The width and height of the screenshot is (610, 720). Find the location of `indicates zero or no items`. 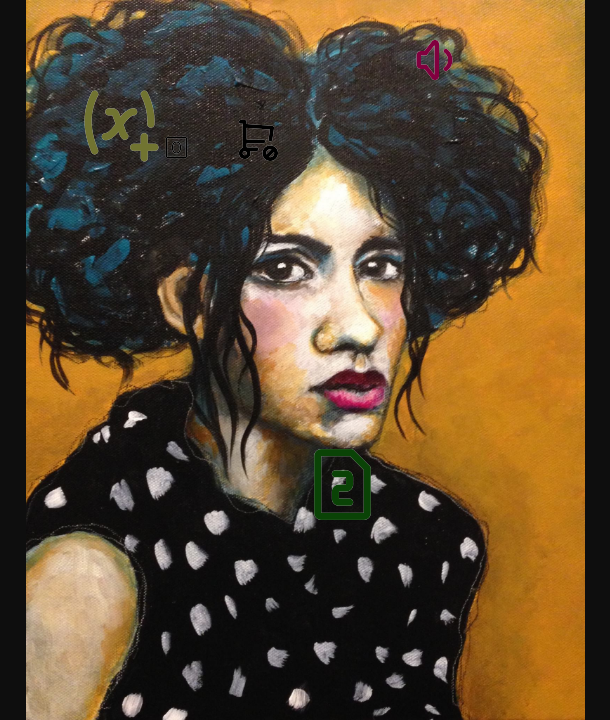

indicates zero or no items is located at coordinates (176, 147).